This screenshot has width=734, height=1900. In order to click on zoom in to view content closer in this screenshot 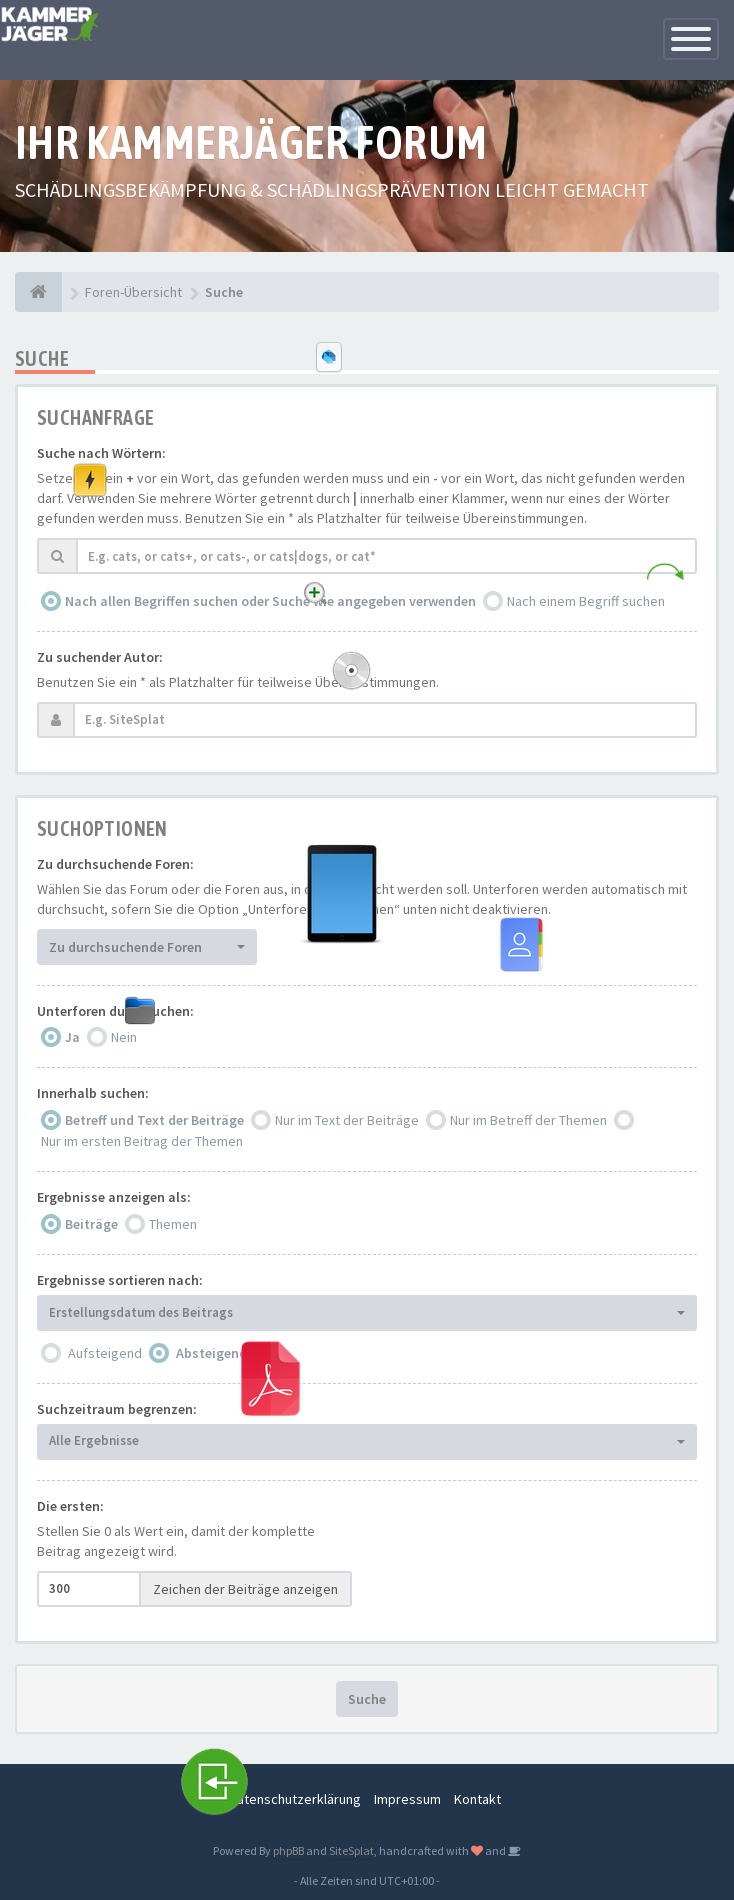, I will do `click(315, 593)`.